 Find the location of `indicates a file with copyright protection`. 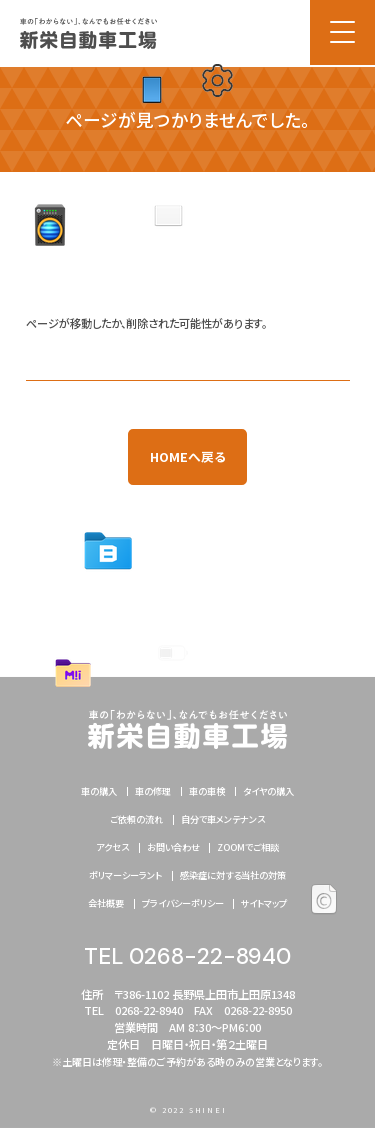

indicates a file with copyright protection is located at coordinates (324, 899).